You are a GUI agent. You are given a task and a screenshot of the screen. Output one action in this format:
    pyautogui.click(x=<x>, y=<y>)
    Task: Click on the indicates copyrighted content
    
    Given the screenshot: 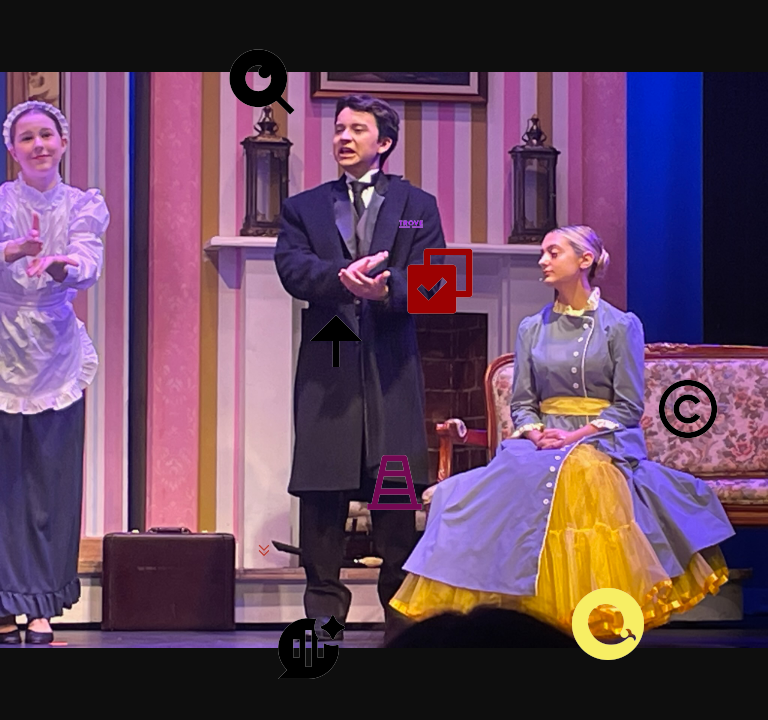 What is the action you would take?
    pyautogui.click(x=688, y=409)
    